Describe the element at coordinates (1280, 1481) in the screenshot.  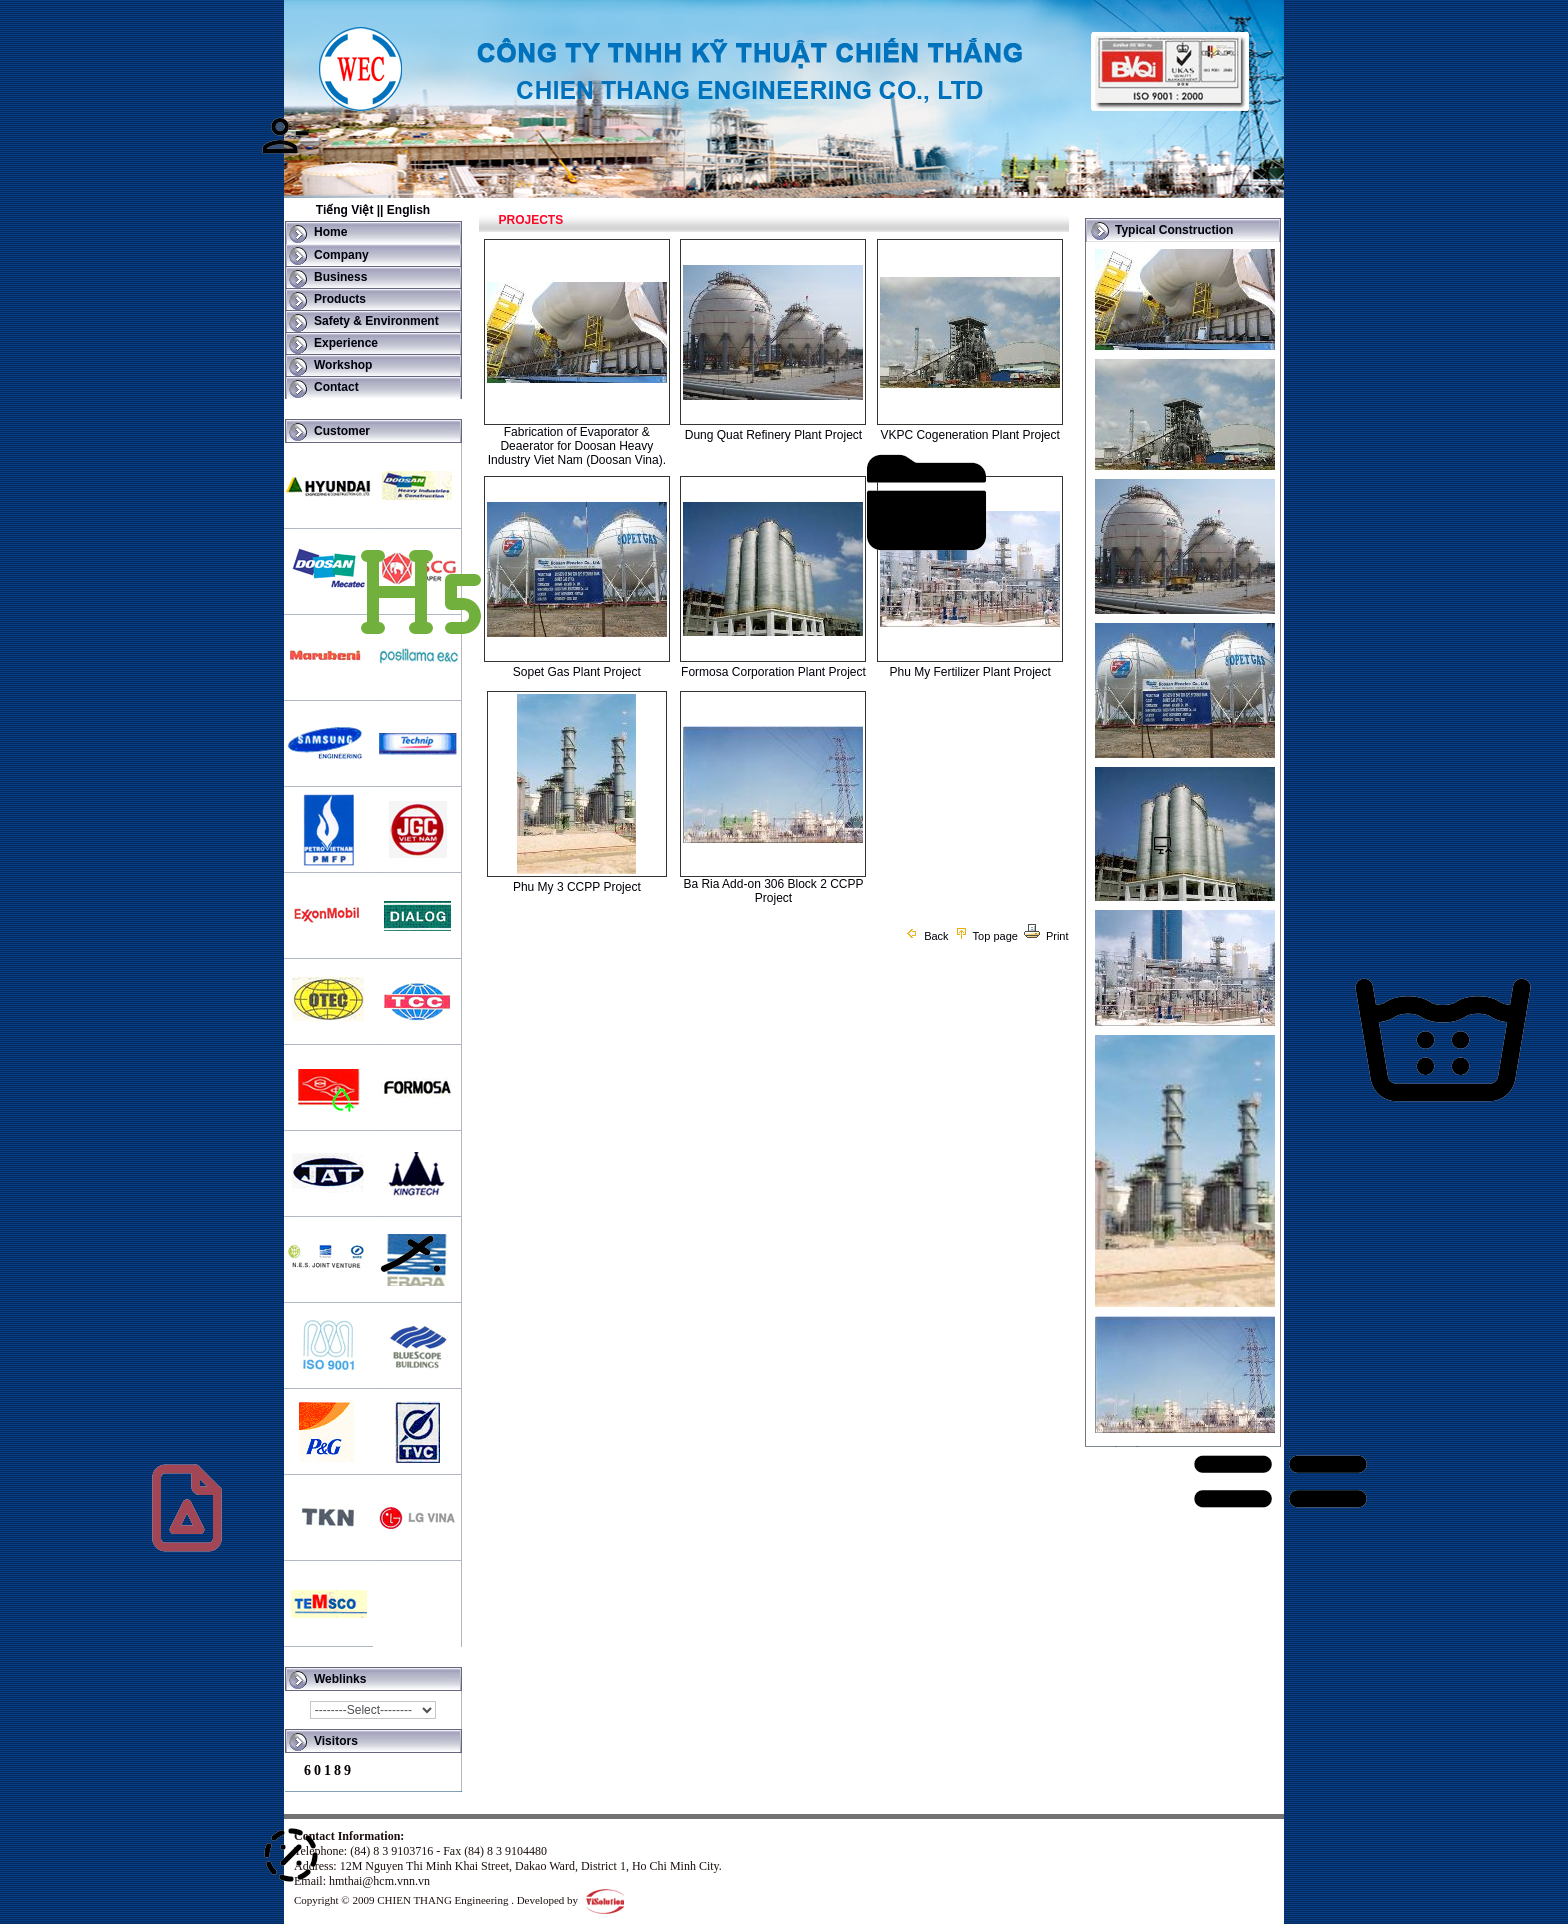
I see `indicates equality or comparison between values` at that location.